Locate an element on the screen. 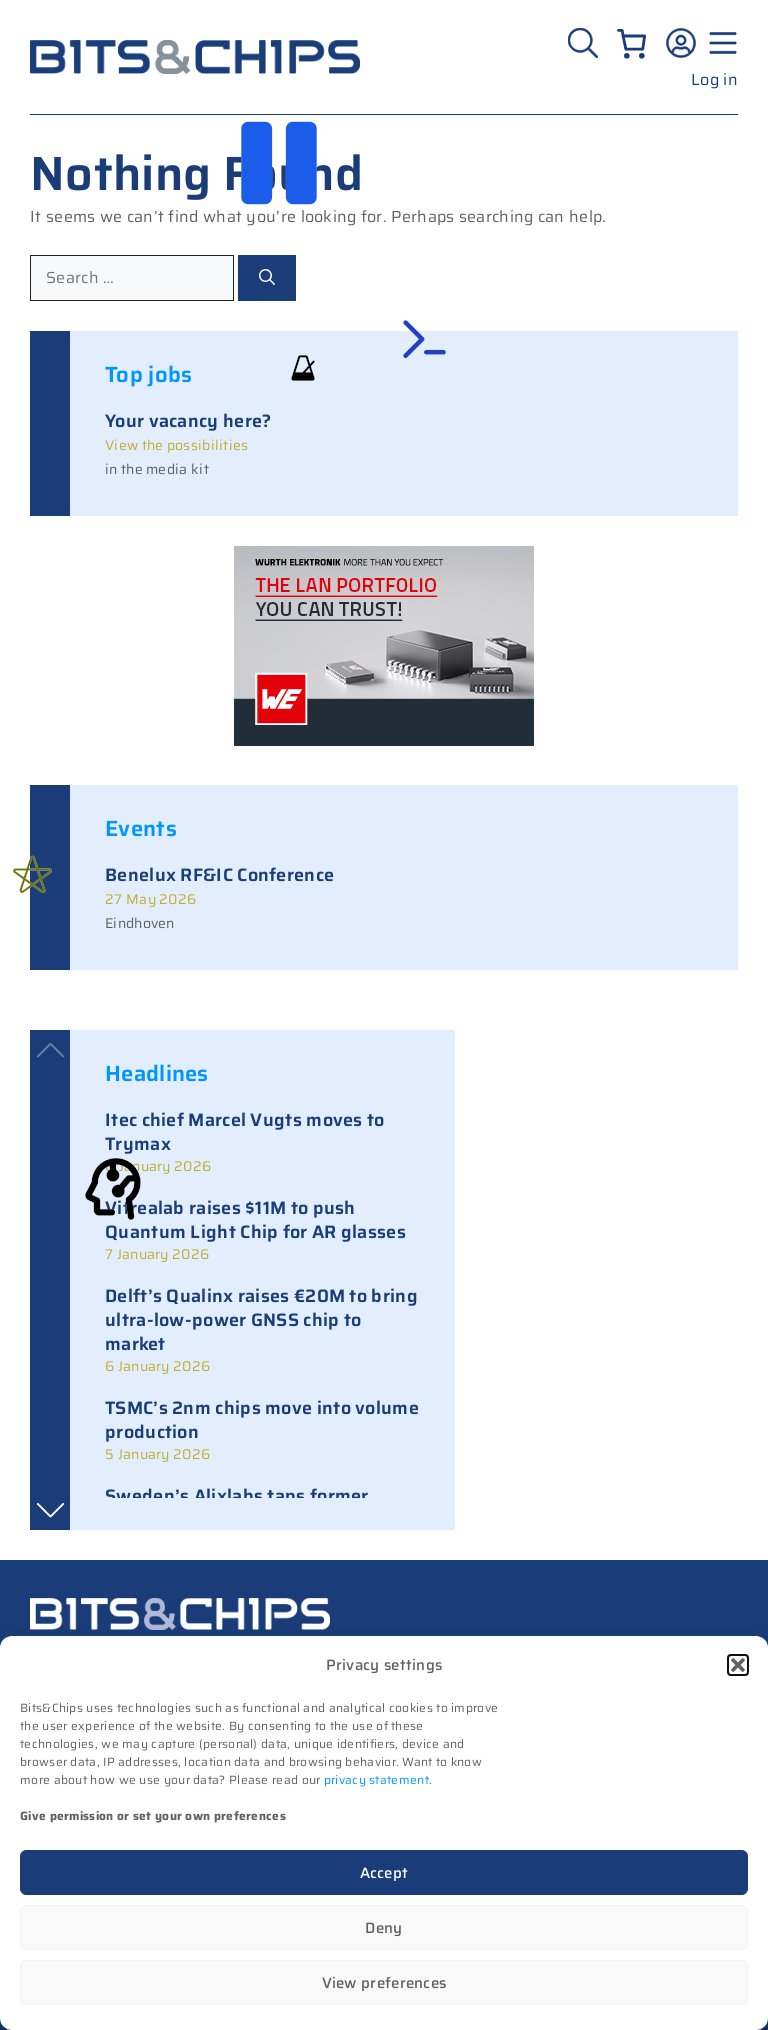 Image resolution: width=768 pixels, height=2030 pixels. access AI or machine learning features is located at coordinates (114, 1189).